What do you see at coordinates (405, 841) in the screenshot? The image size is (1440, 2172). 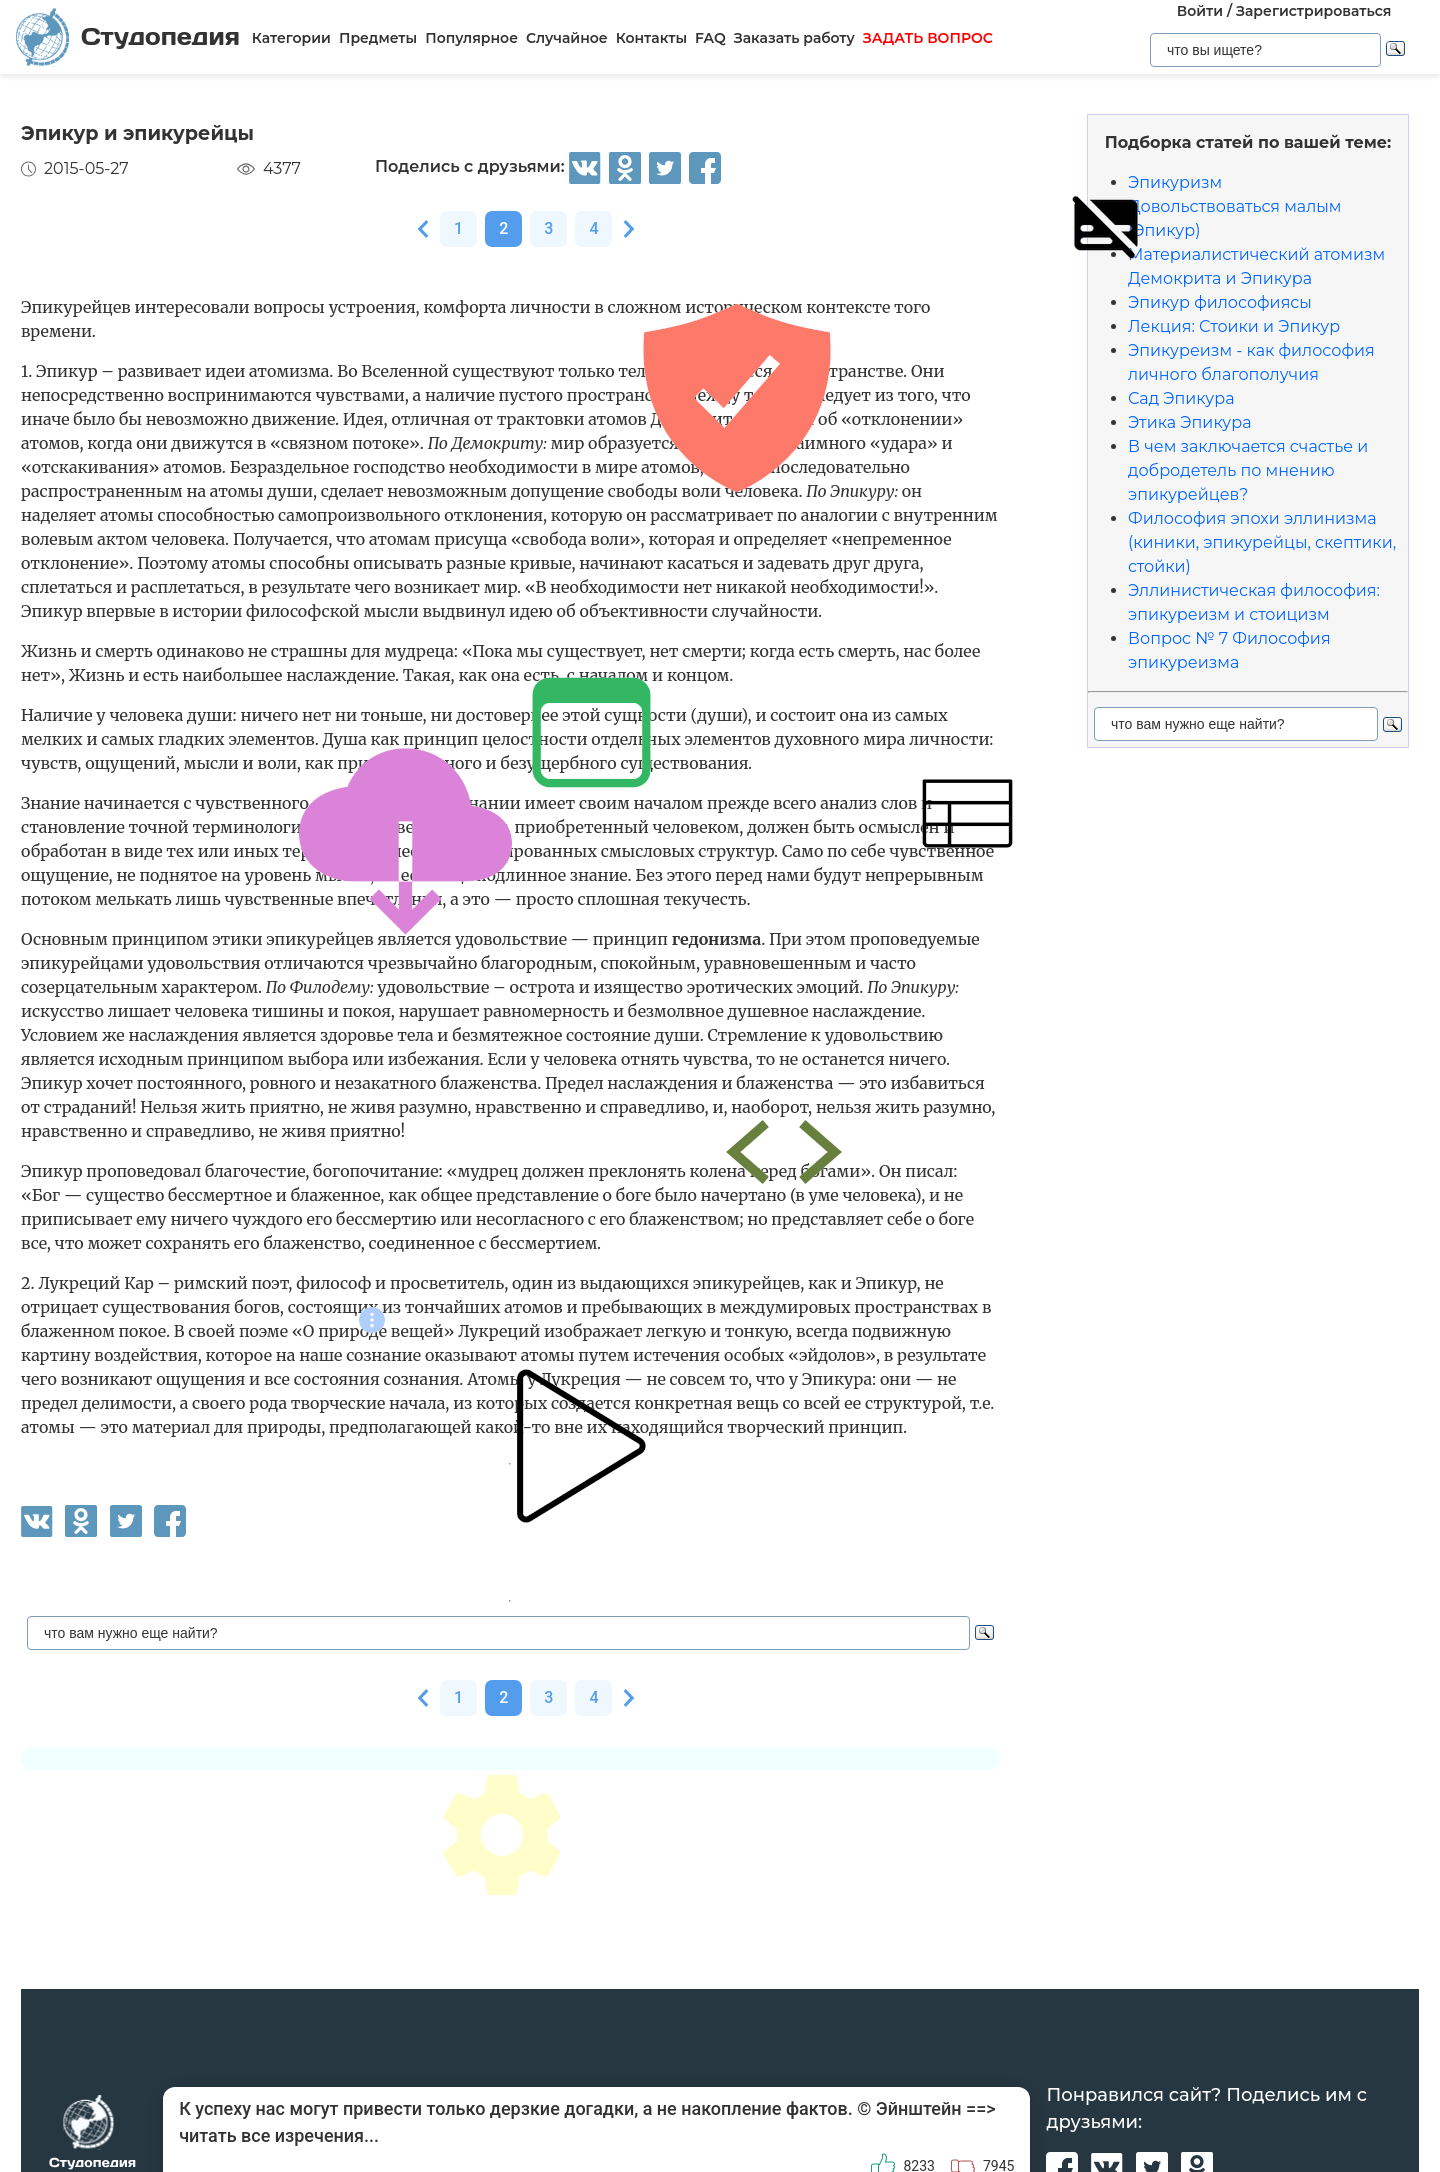 I see `download file from cloud storage` at bounding box center [405, 841].